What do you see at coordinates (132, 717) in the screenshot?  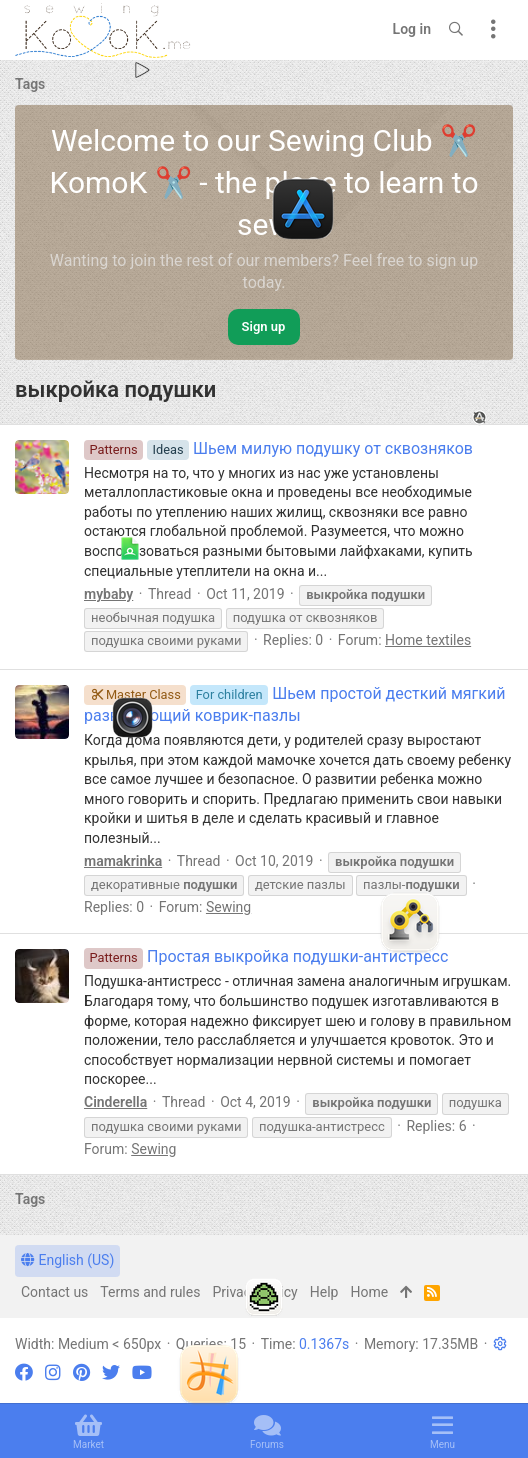 I see `open the camera app` at bounding box center [132, 717].